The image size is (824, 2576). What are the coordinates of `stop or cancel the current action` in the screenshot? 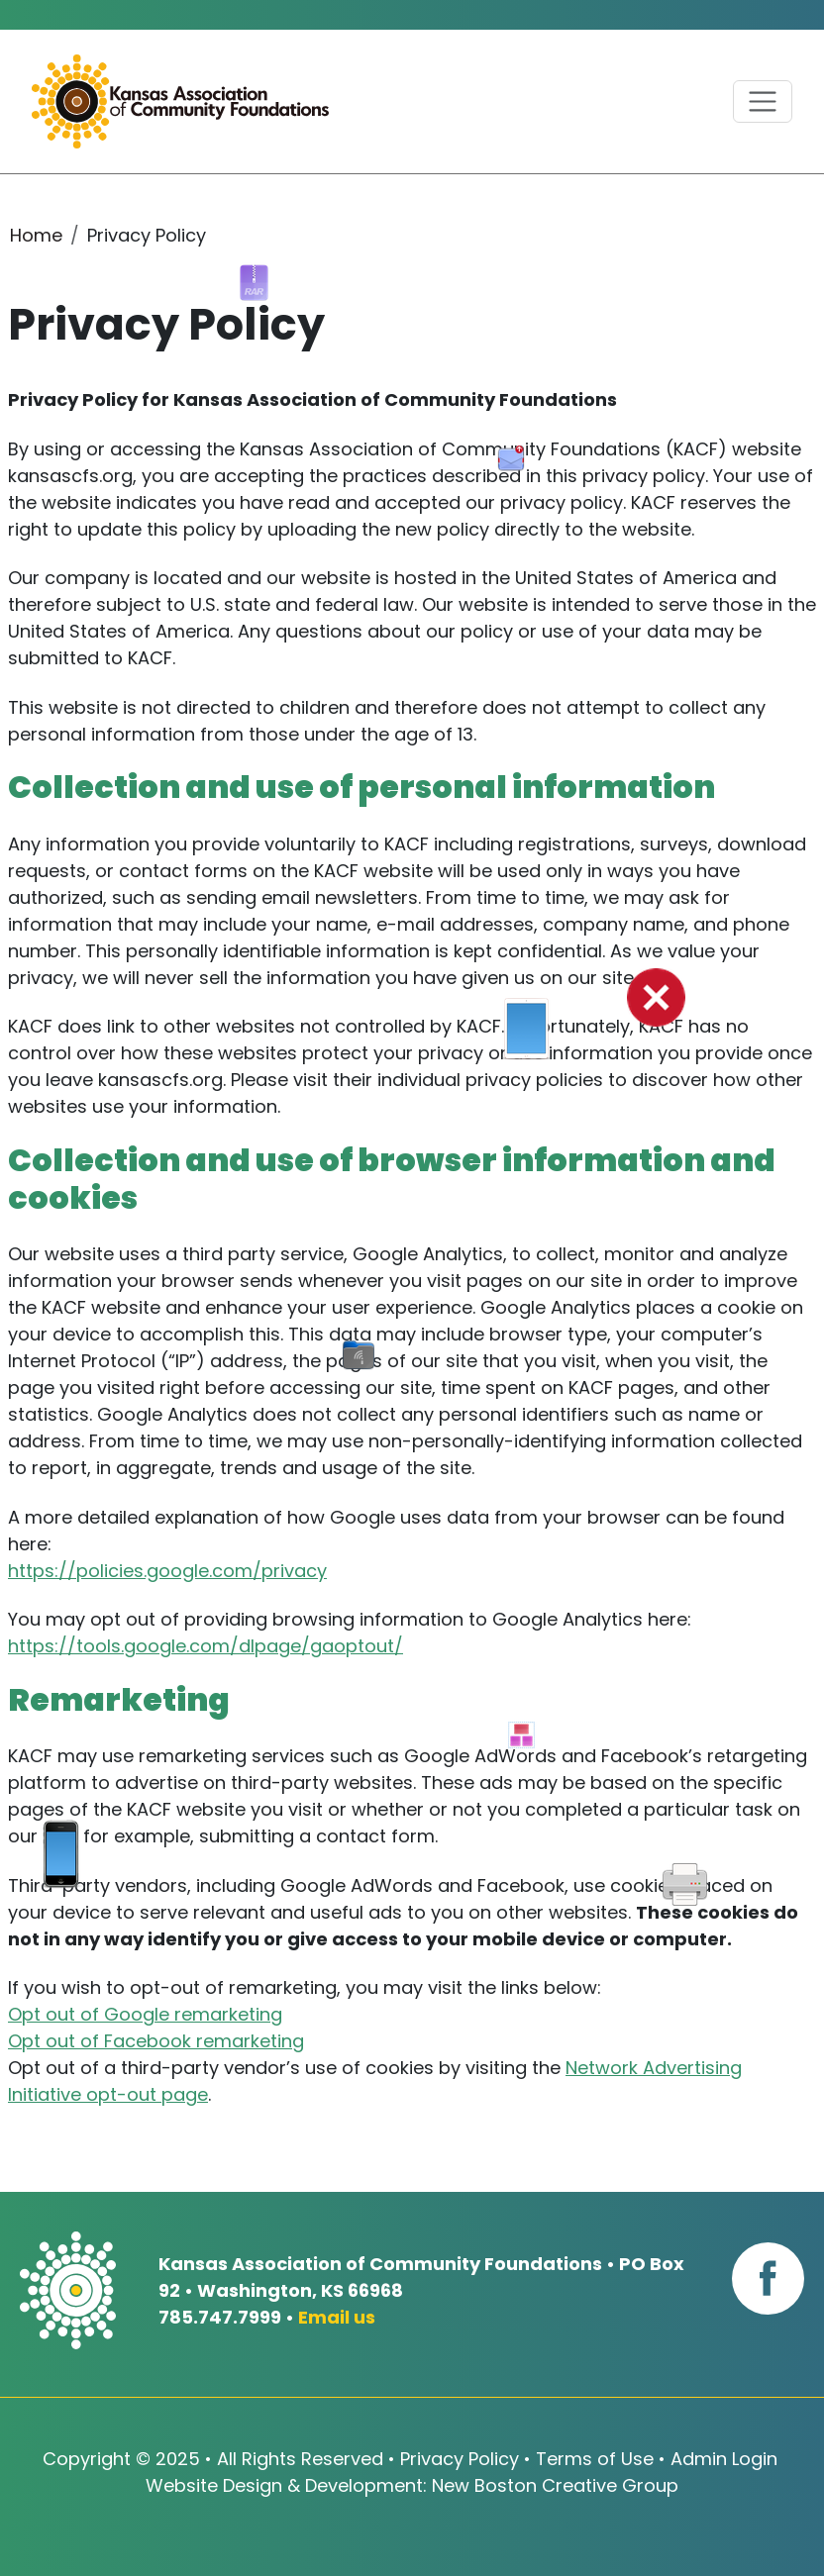 It's located at (656, 997).